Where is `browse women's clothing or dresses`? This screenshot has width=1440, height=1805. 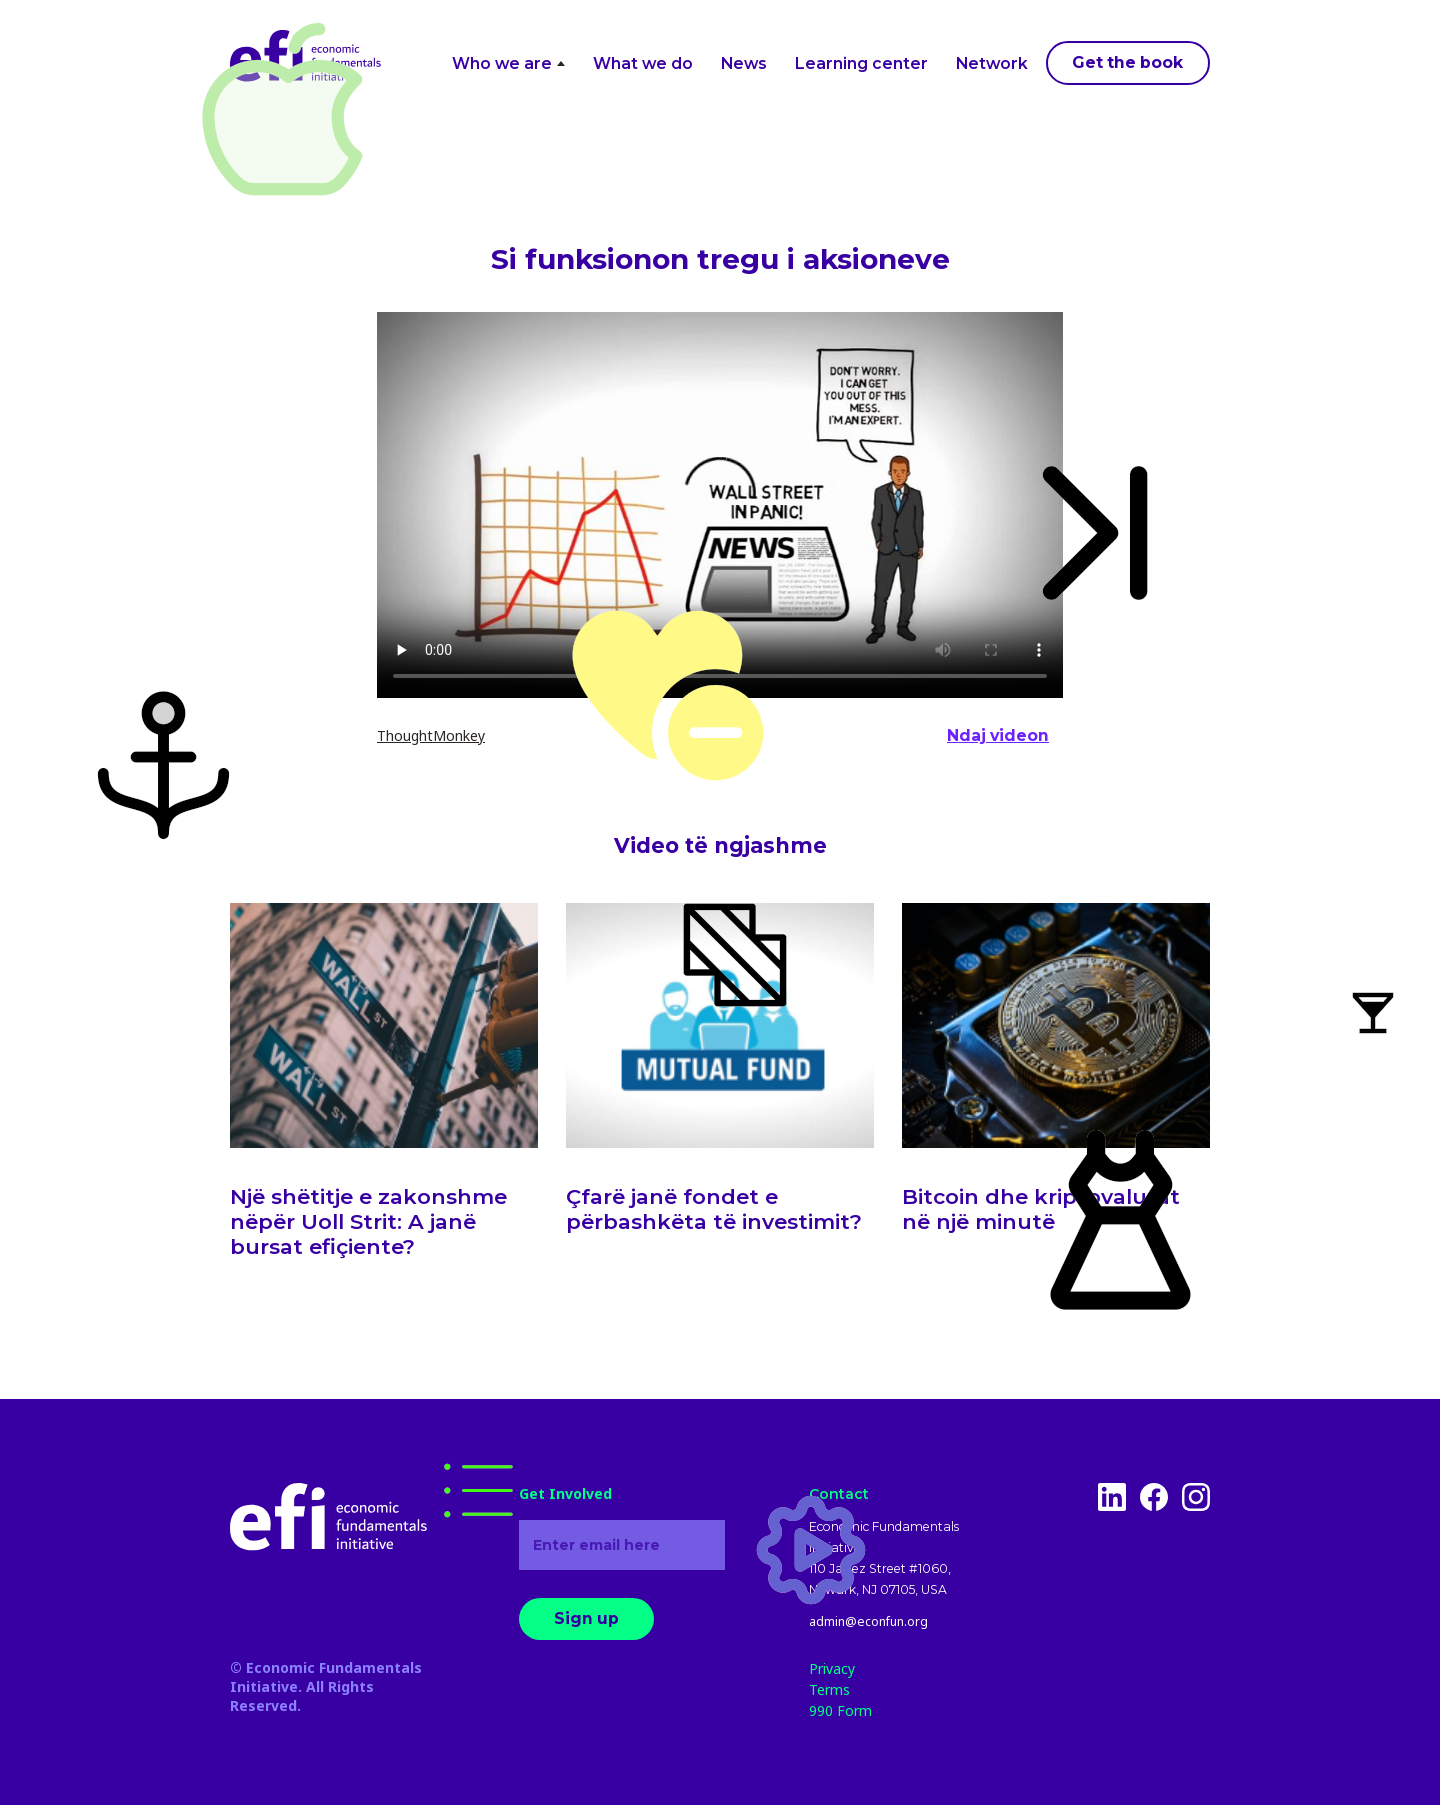 browse women's clothing or dresses is located at coordinates (1120, 1227).